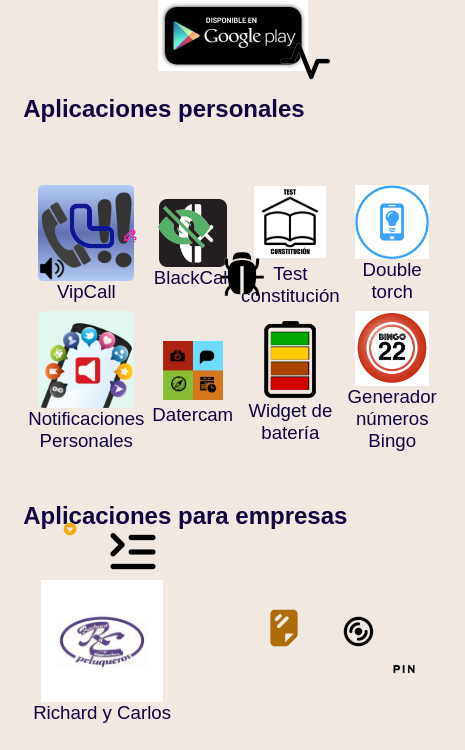 The width and height of the screenshot is (465, 750). Describe the element at coordinates (404, 669) in the screenshot. I see `enter PIN code for parental controls` at that location.